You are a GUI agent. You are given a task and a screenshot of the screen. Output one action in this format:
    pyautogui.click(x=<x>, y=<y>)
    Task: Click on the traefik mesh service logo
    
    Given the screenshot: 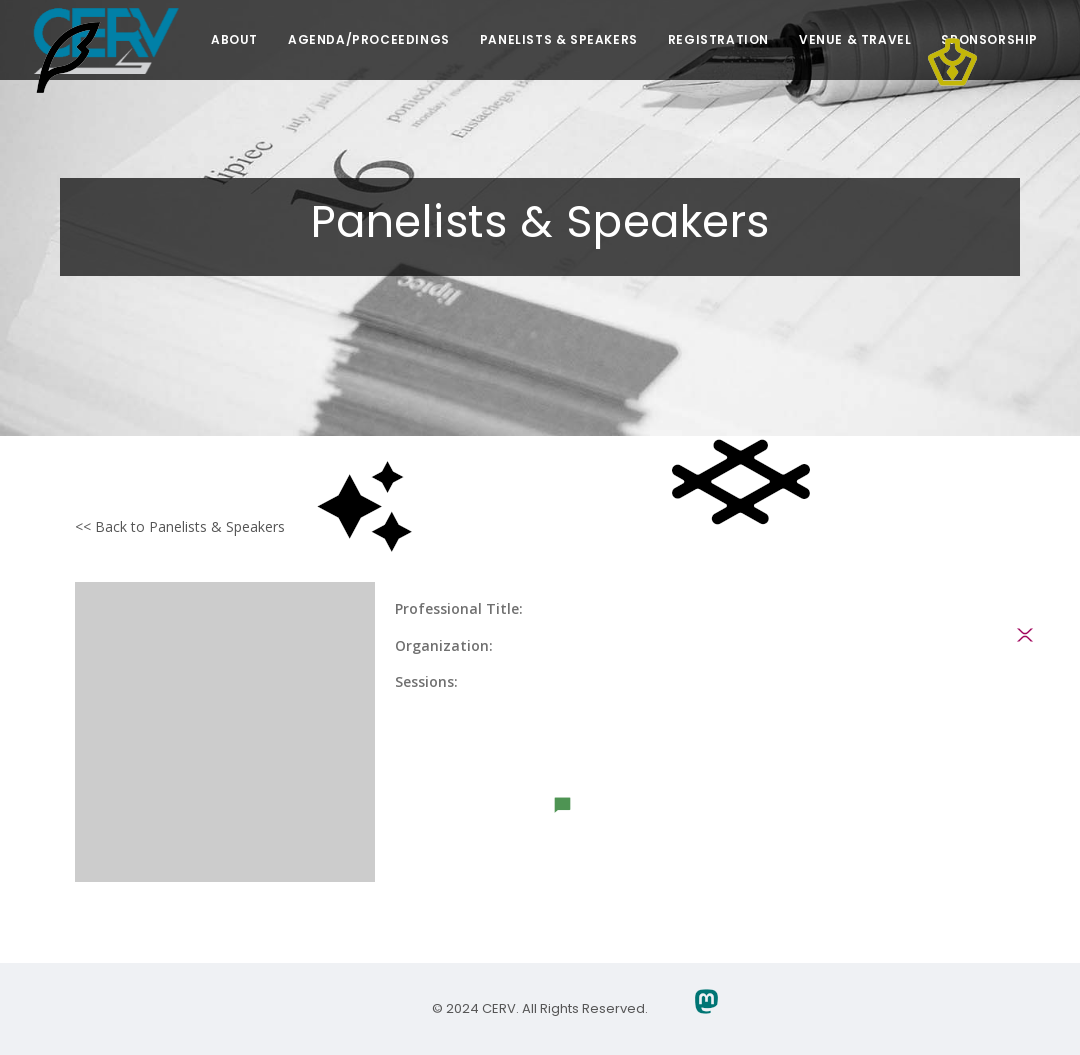 What is the action you would take?
    pyautogui.click(x=741, y=482)
    